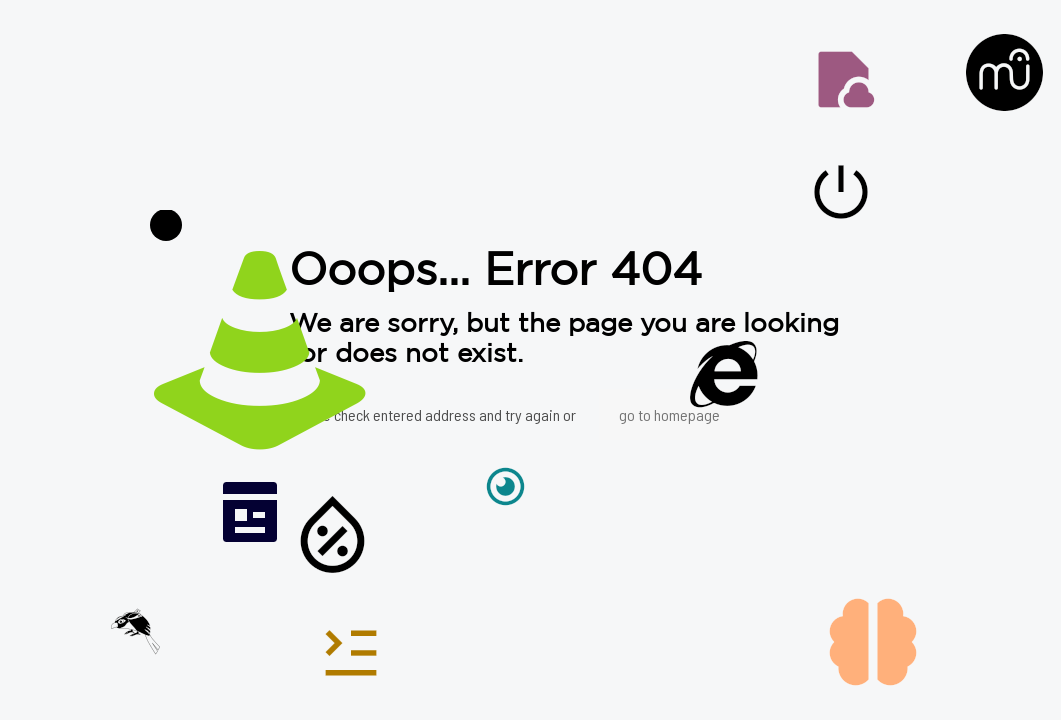  Describe the element at coordinates (873, 642) in the screenshot. I see `access mental health or wellness features` at that location.